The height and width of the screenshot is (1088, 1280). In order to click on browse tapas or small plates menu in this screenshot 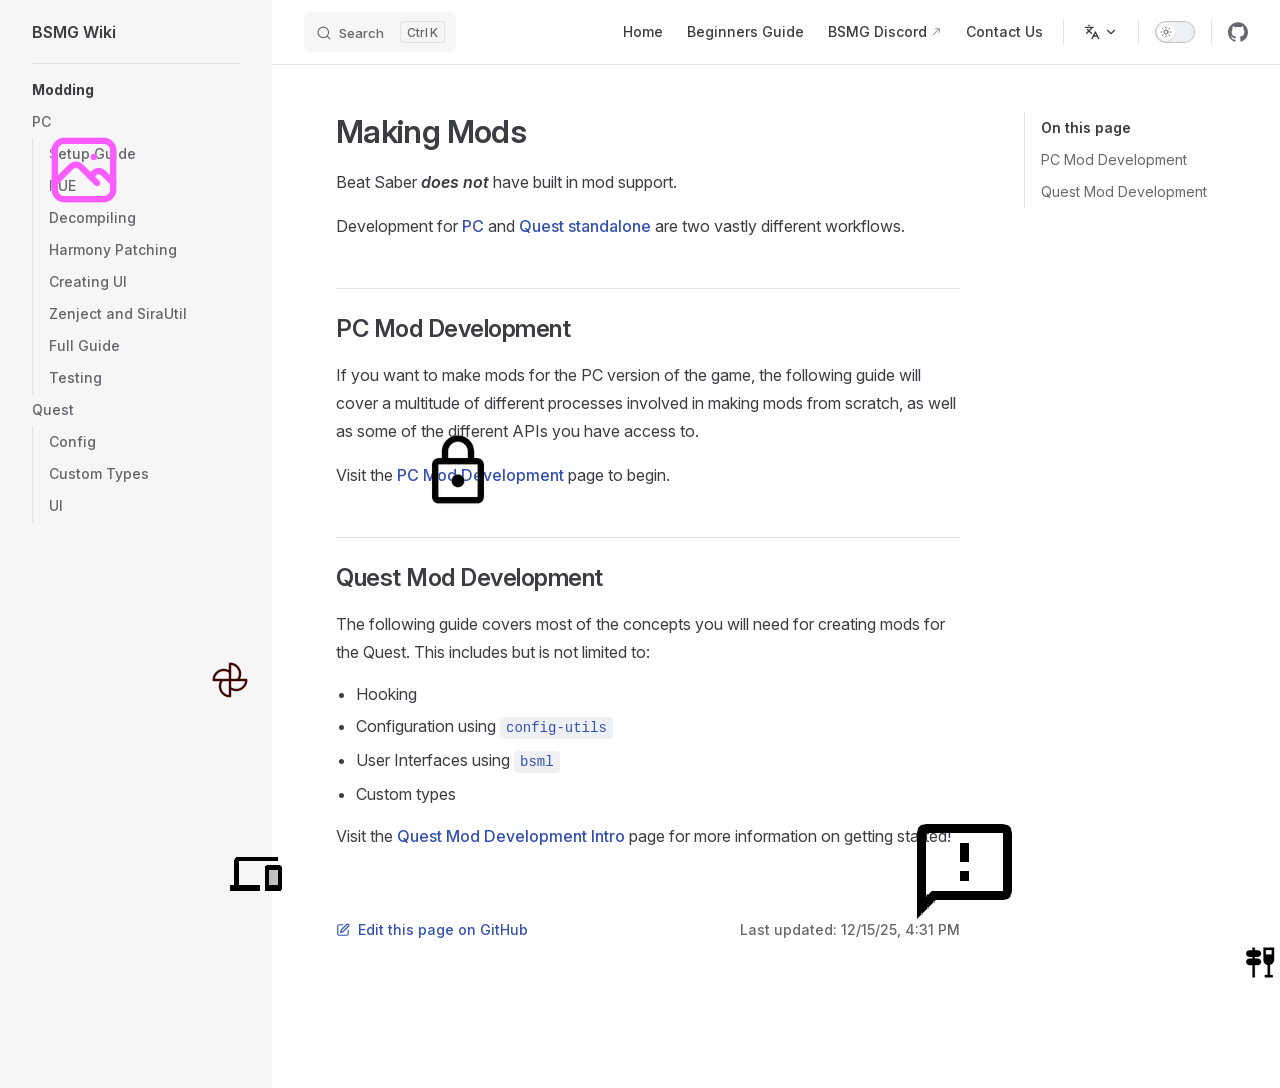, I will do `click(1260, 962)`.